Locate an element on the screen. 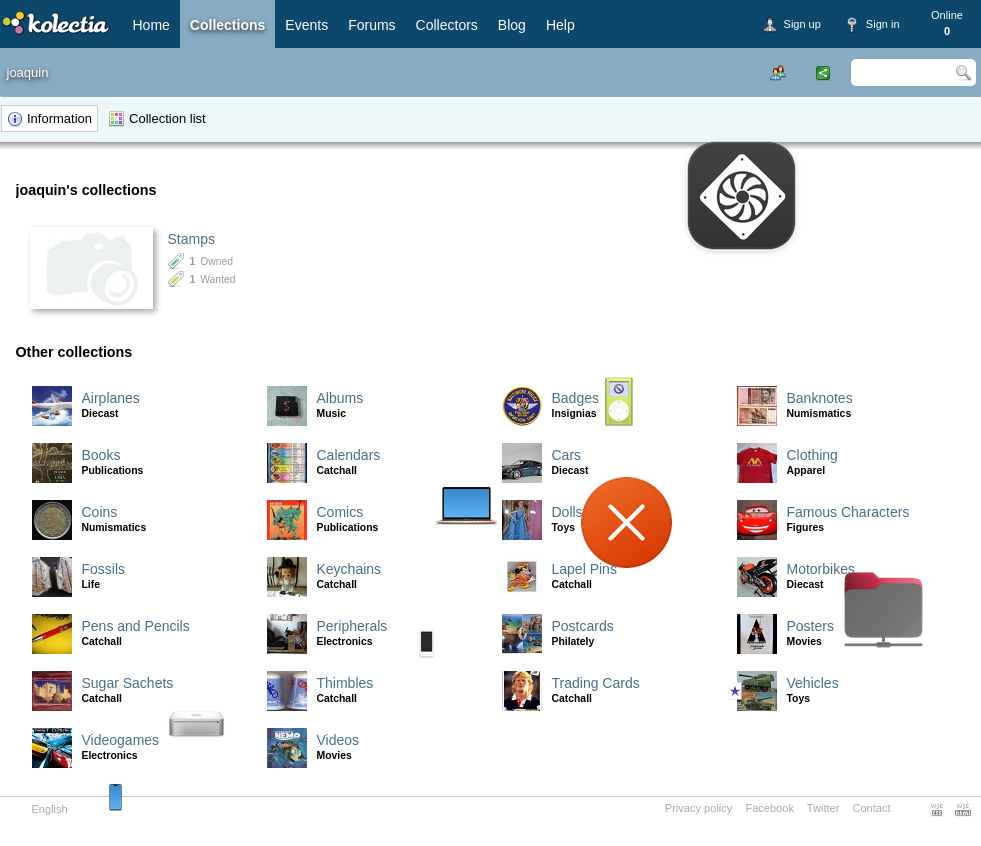 The image size is (981, 846). access a remote or network folder is located at coordinates (883, 608).